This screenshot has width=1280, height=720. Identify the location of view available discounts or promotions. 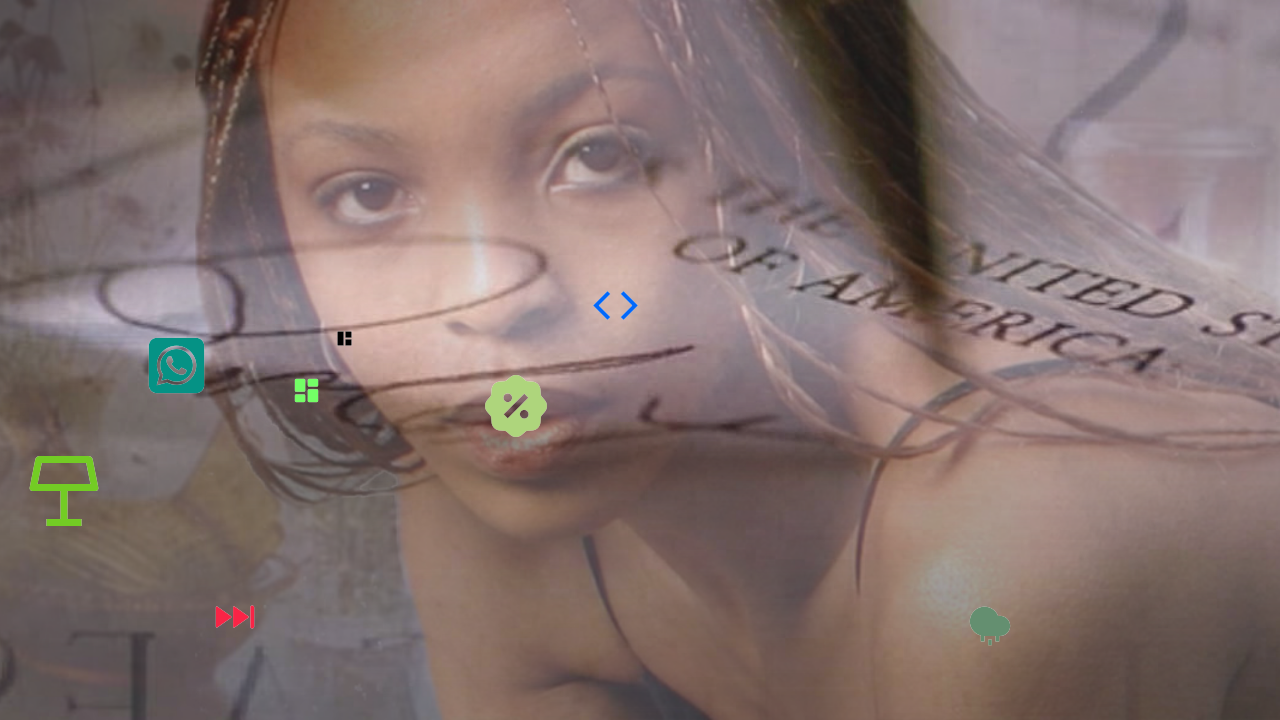
(516, 406).